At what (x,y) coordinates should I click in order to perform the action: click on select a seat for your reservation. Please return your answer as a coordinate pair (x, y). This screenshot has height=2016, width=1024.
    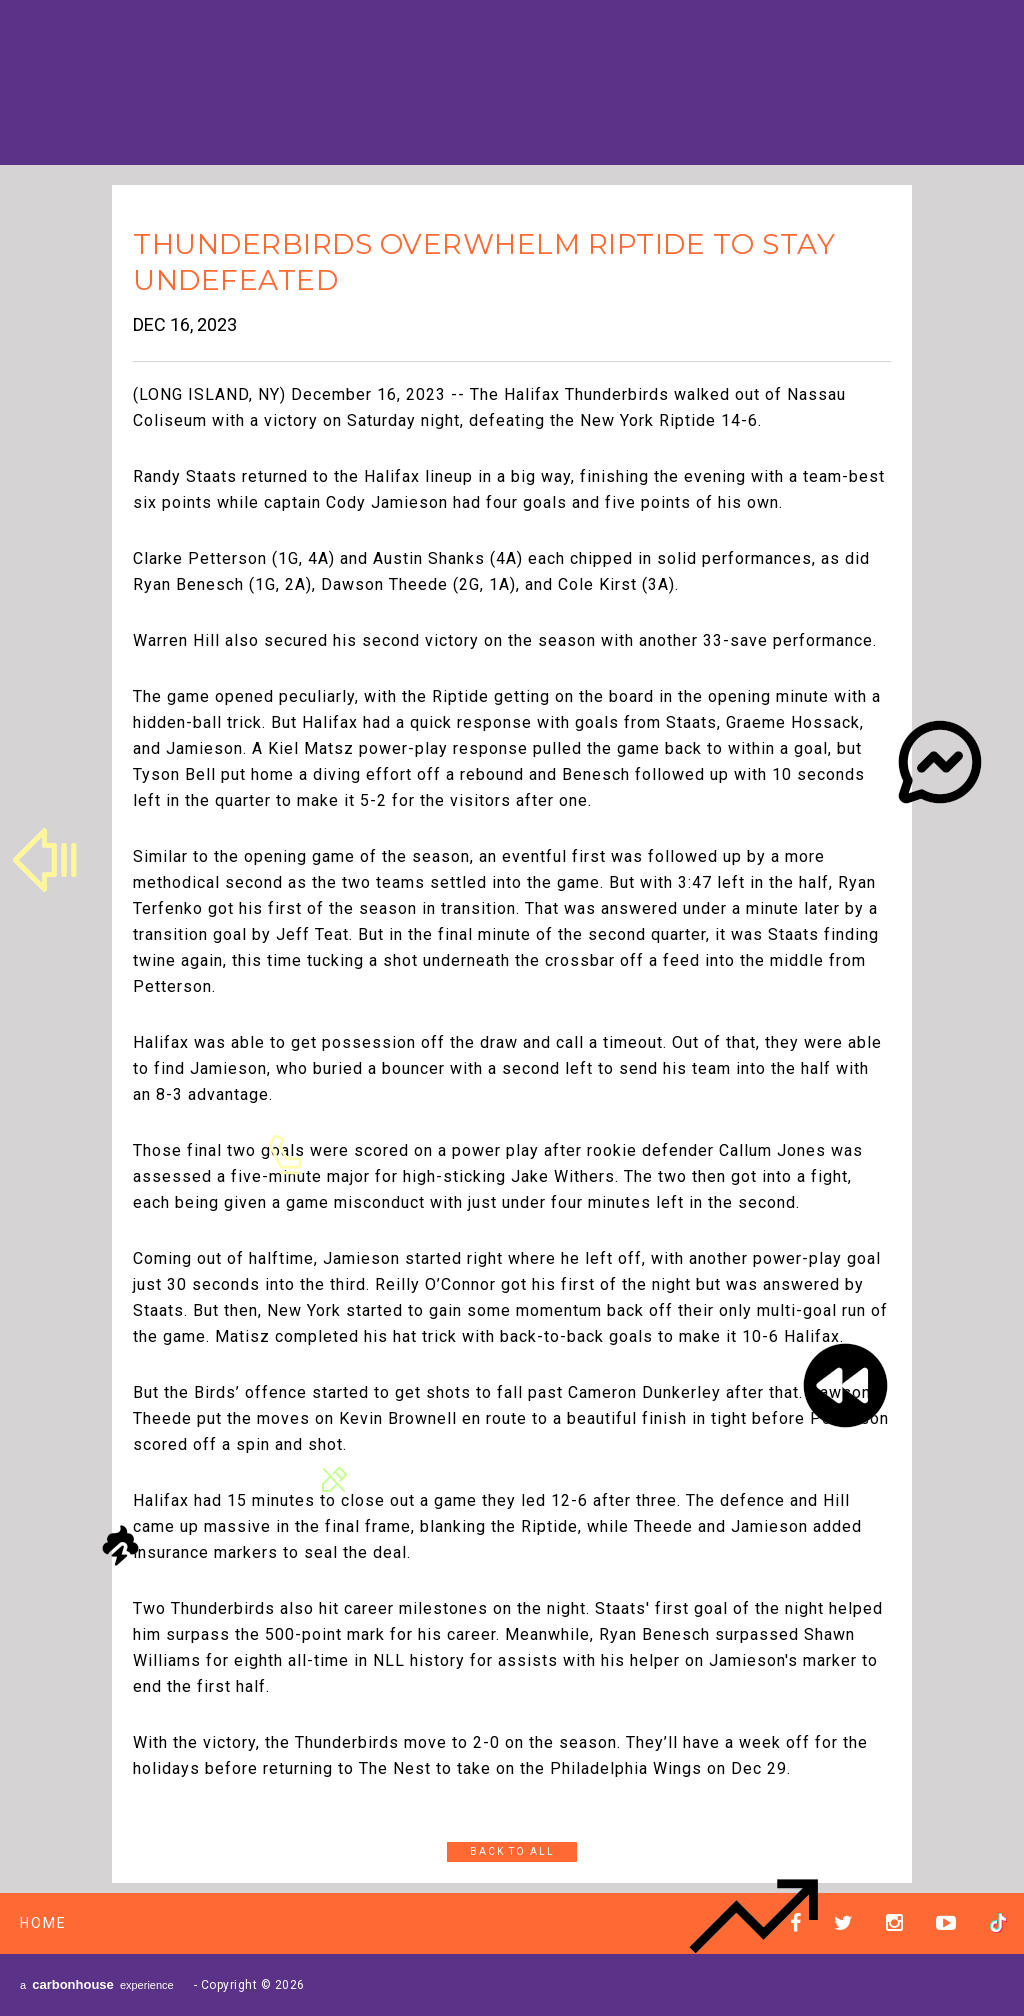
    Looking at the image, I should click on (284, 1154).